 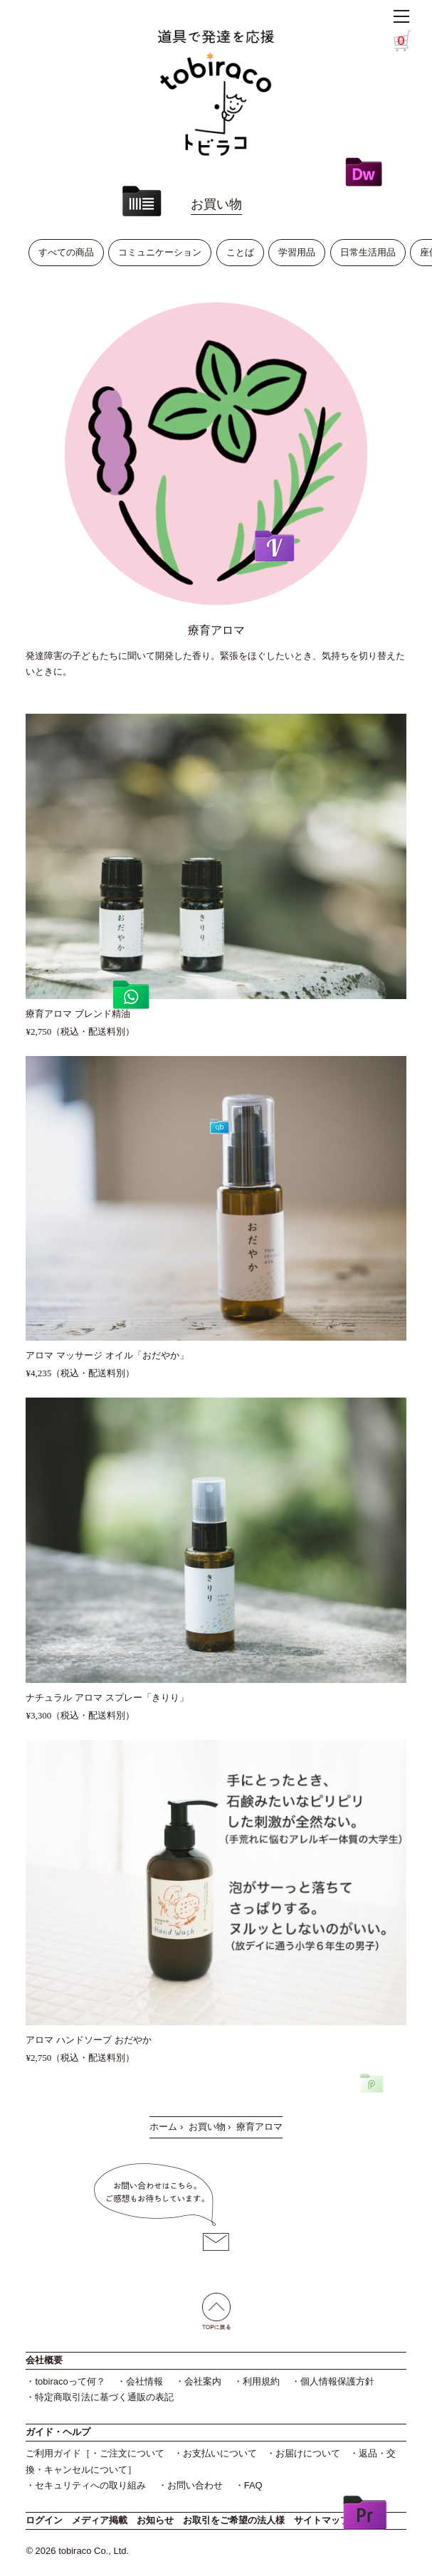 I want to click on open qbittorrent downloads folder, so click(x=219, y=1126).